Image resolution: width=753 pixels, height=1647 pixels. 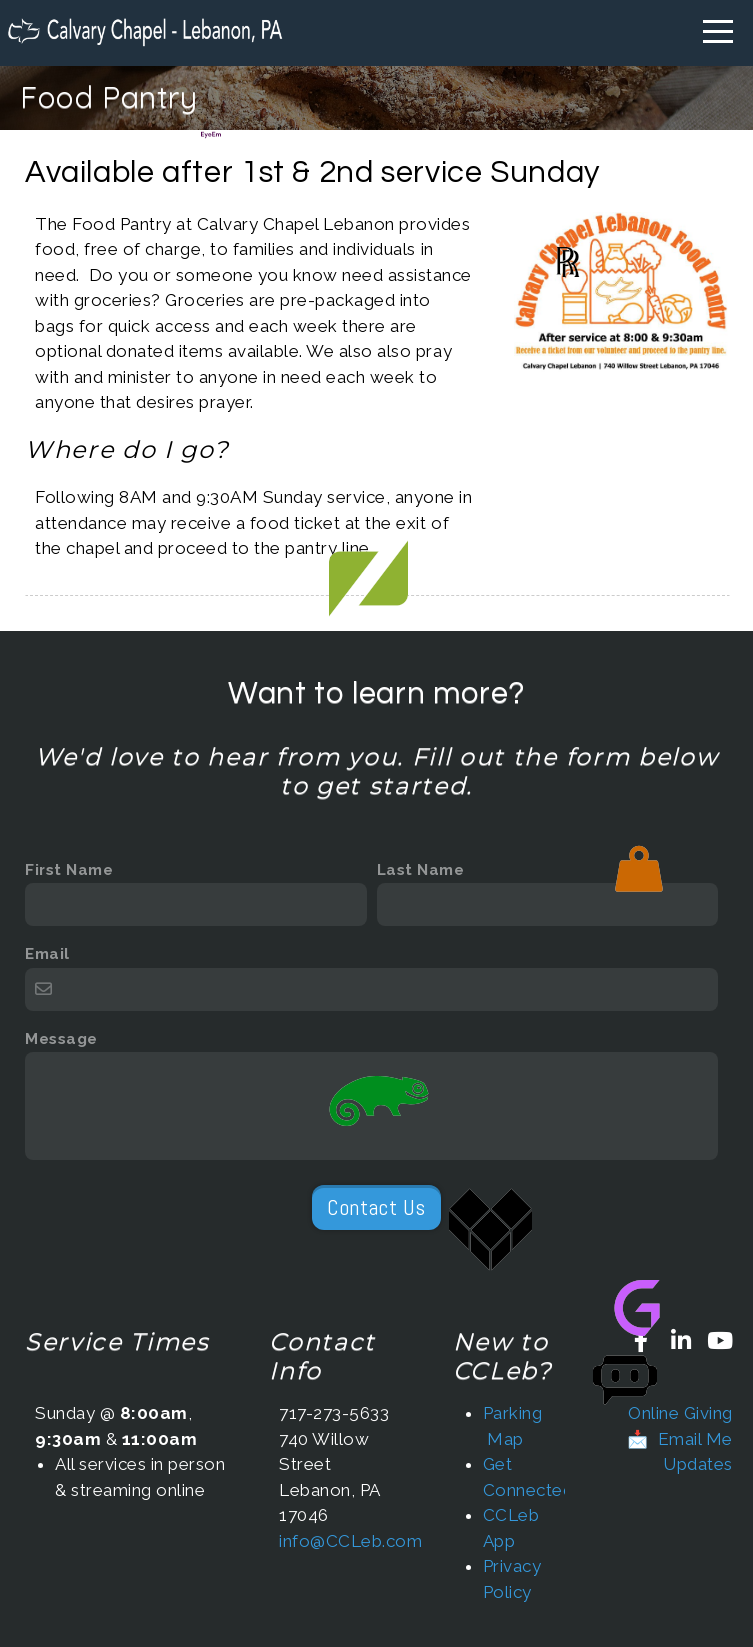 What do you see at coordinates (625, 1380) in the screenshot?
I see `open the Poe AI chat app` at bounding box center [625, 1380].